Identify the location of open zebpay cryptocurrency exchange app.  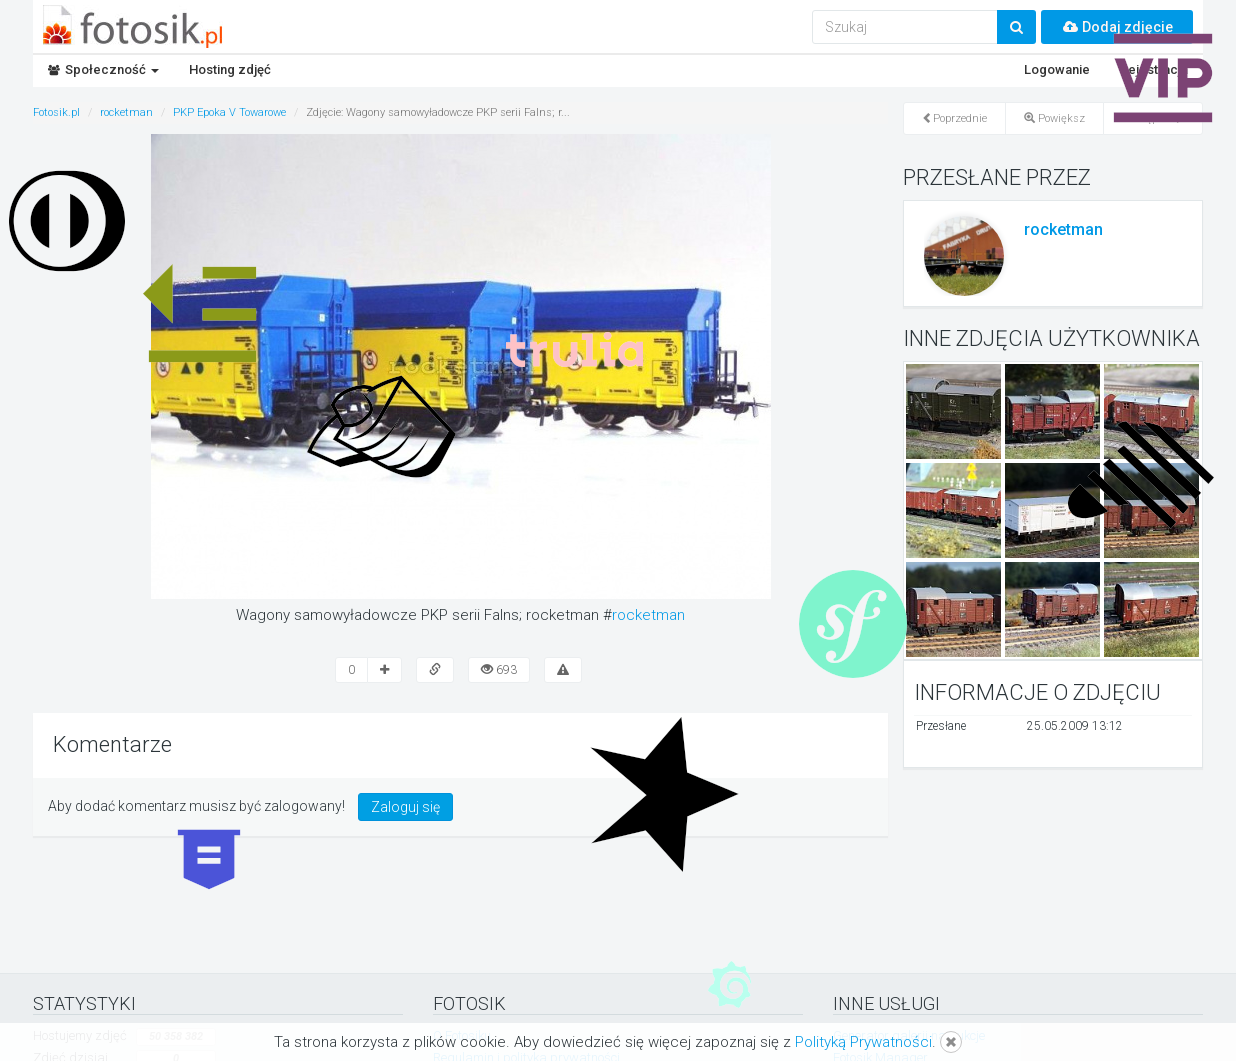
(1141, 475).